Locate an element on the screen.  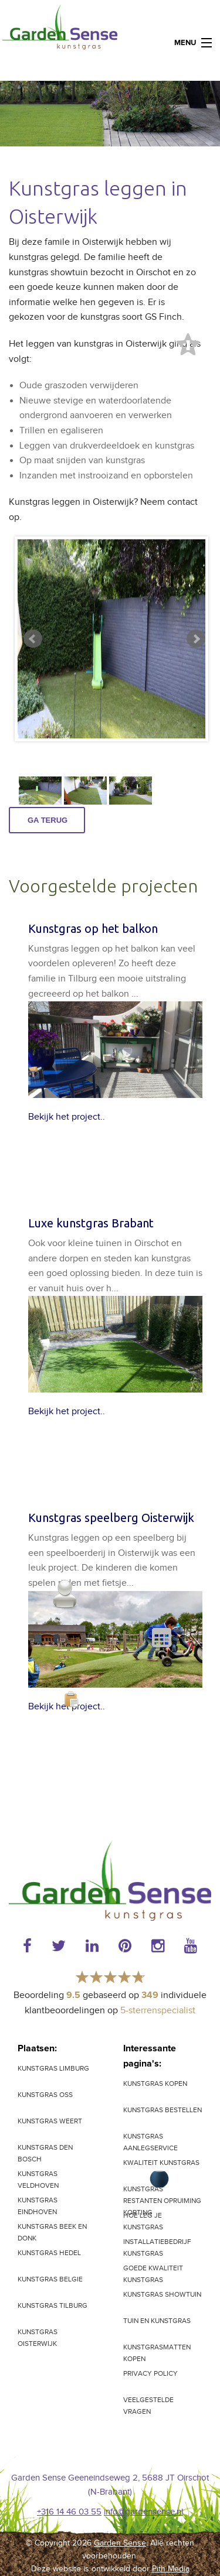
indicates a calendar file type is located at coordinates (162, 1638).